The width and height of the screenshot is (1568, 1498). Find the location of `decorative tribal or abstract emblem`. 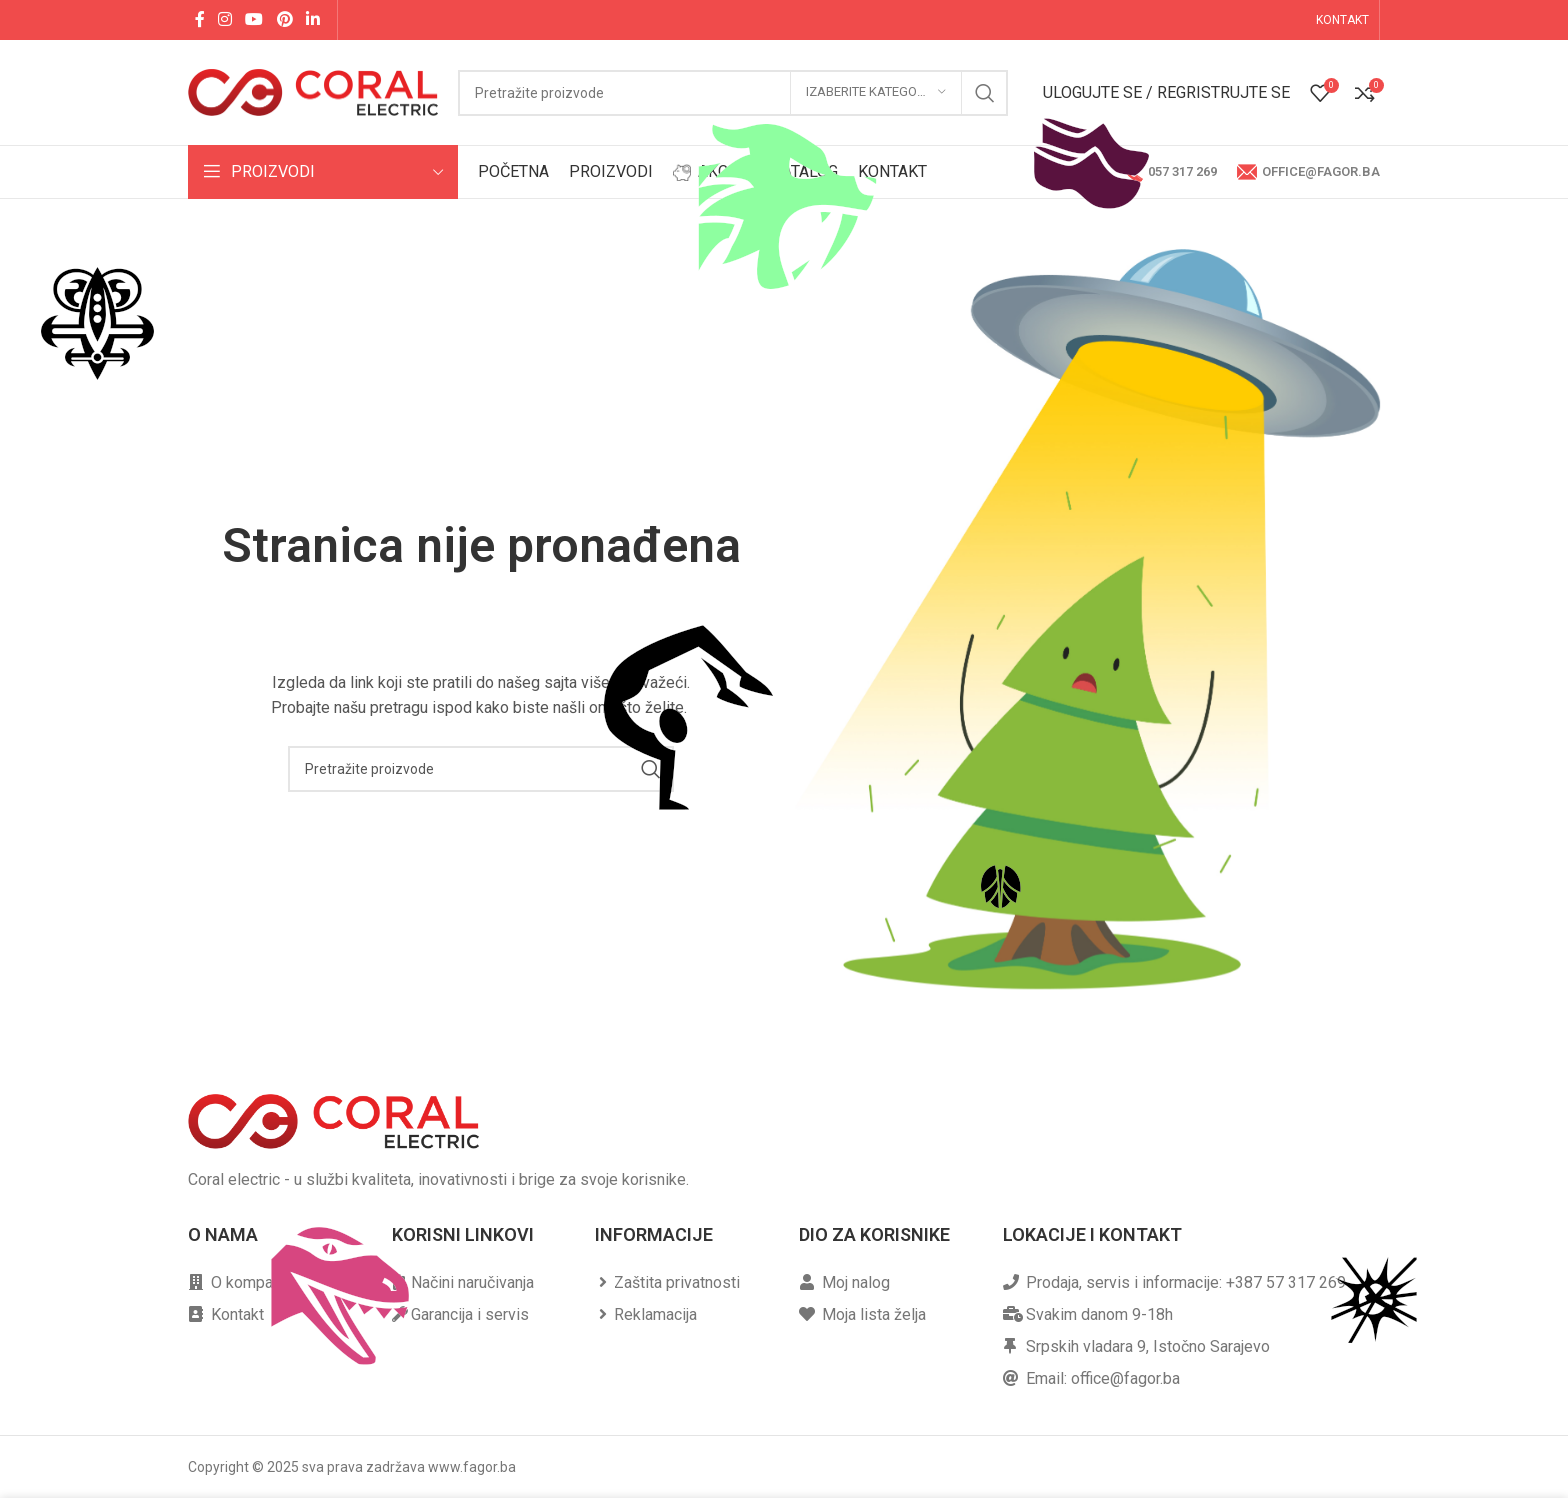

decorative tribal or abstract emblem is located at coordinates (97, 323).